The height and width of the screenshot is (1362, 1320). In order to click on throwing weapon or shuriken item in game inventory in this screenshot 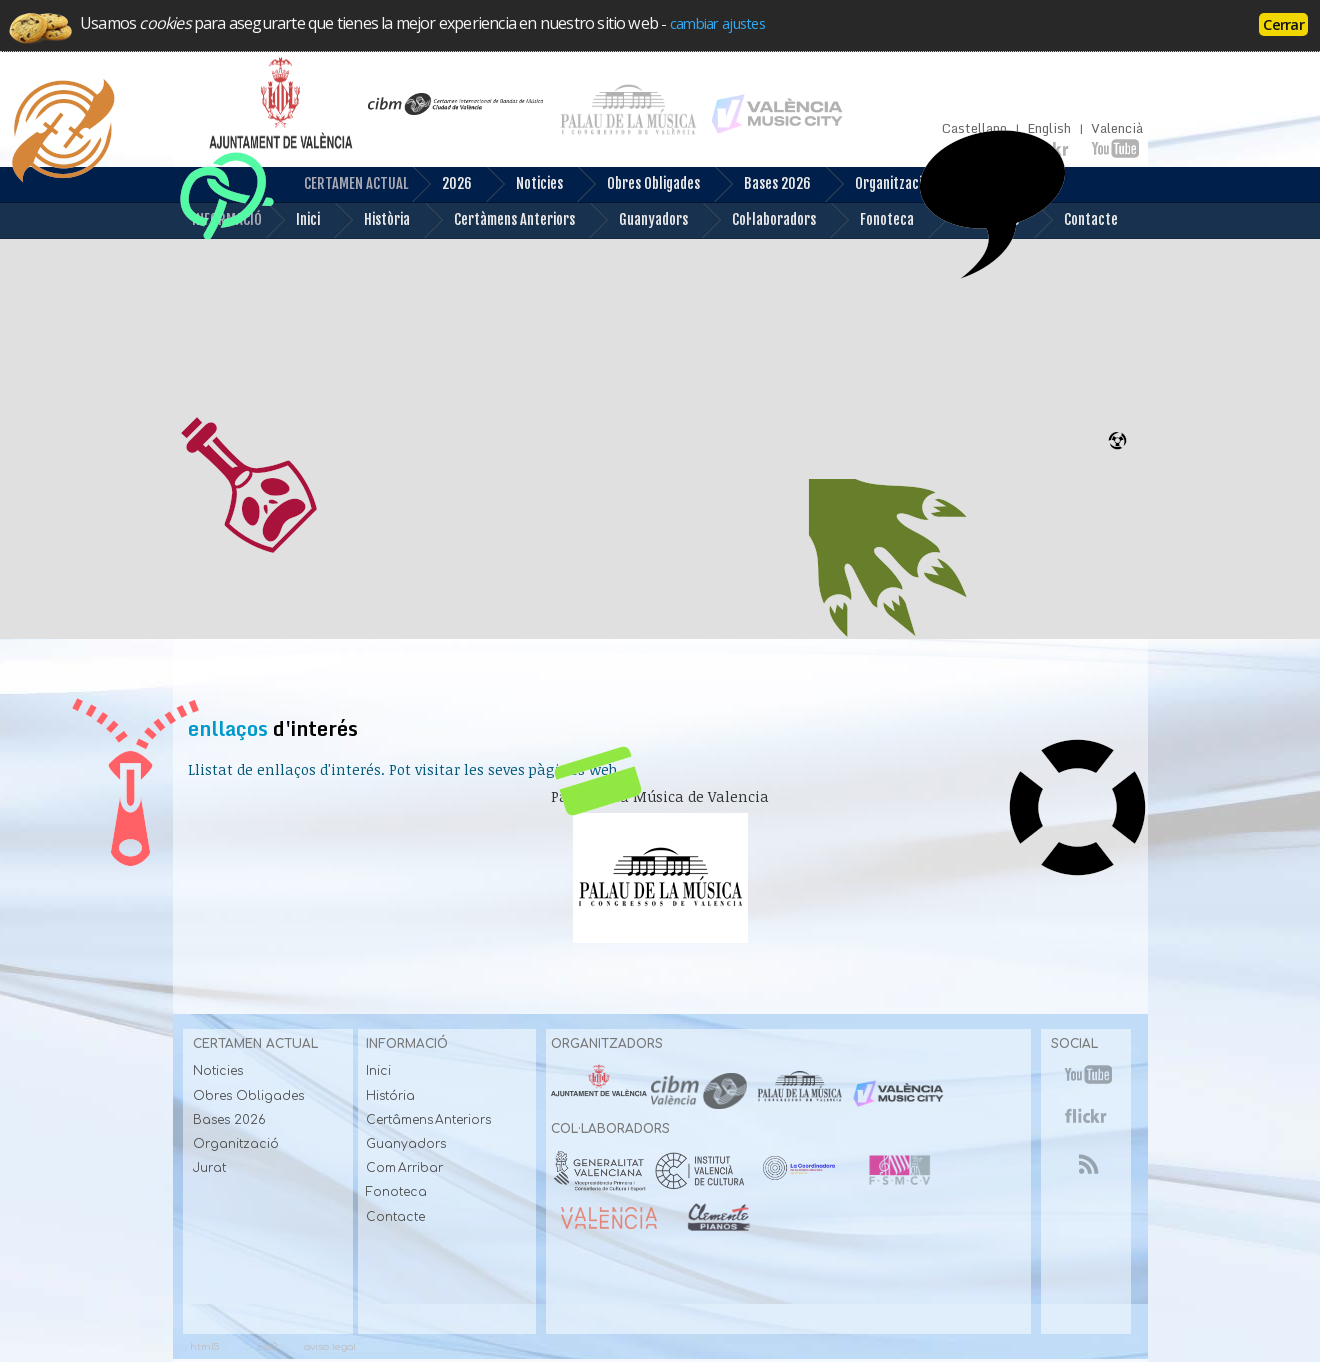, I will do `click(1117, 440)`.